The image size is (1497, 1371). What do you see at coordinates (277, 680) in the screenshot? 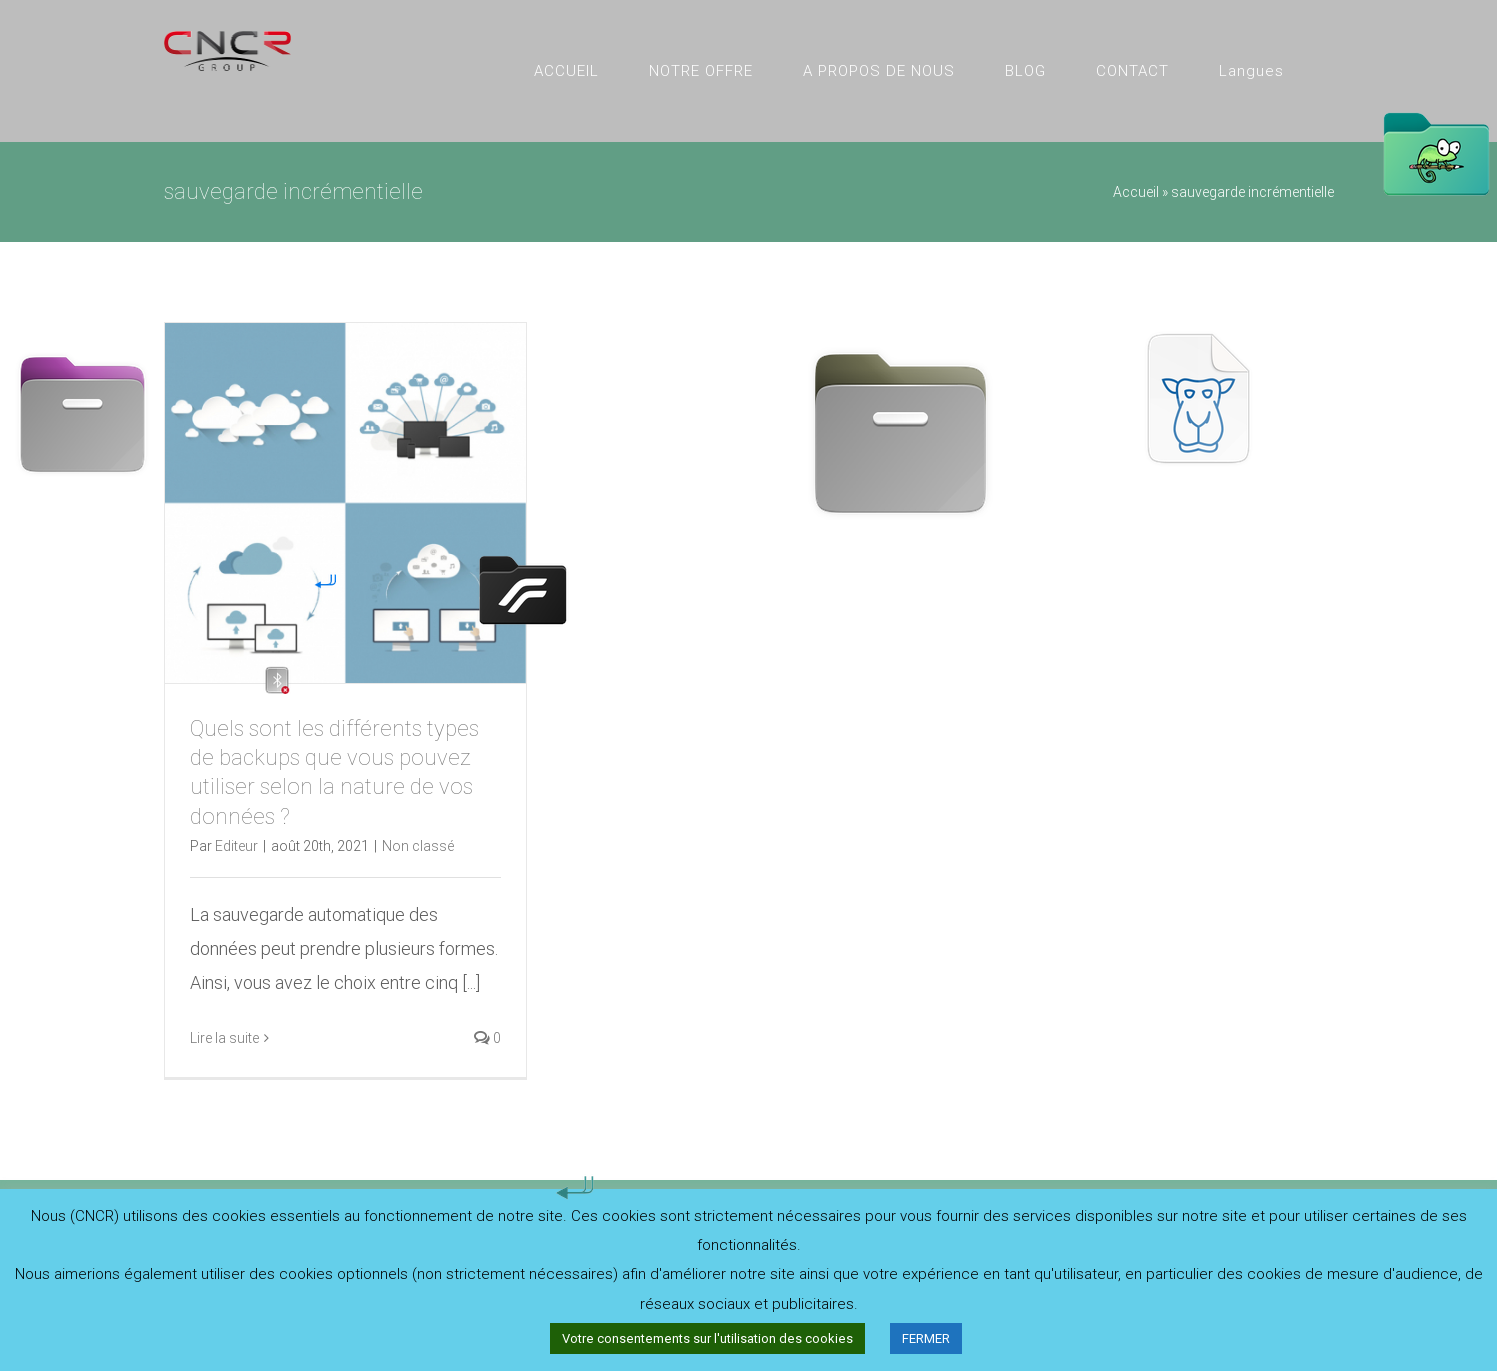
I see `indicates bluetooth is disabled` at bounding box center [277, 680].